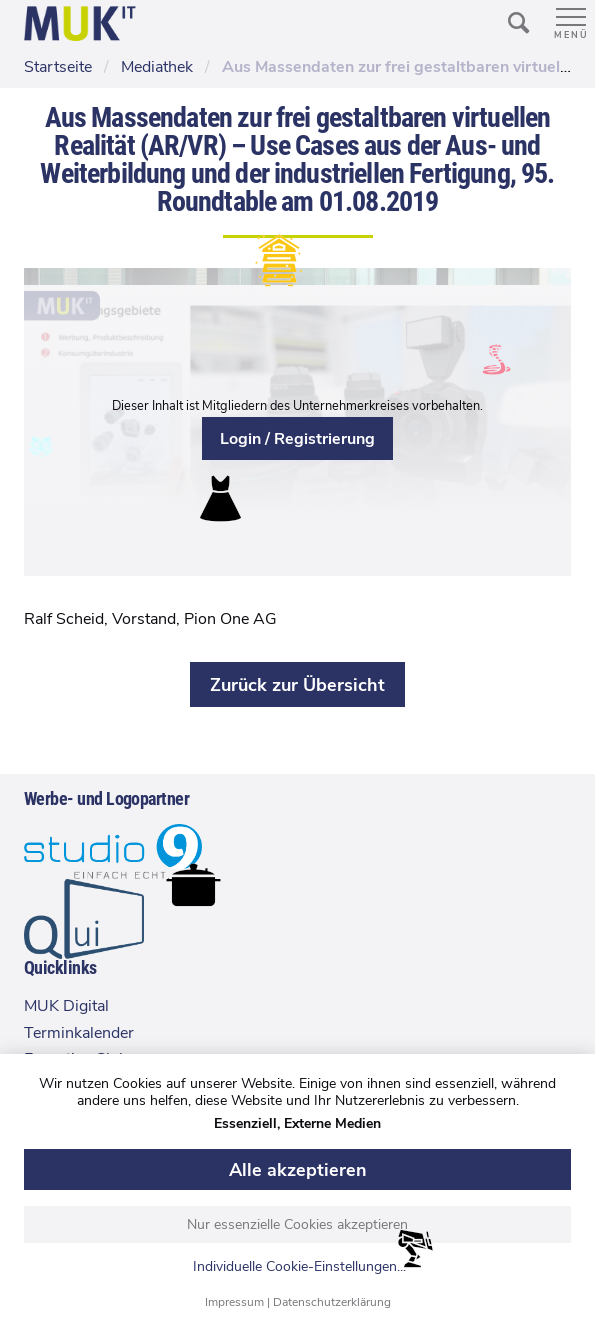  Describe the element at coordinates (279, 260) in the screenshot. I see `access beekeeping or apiary features` at that location.